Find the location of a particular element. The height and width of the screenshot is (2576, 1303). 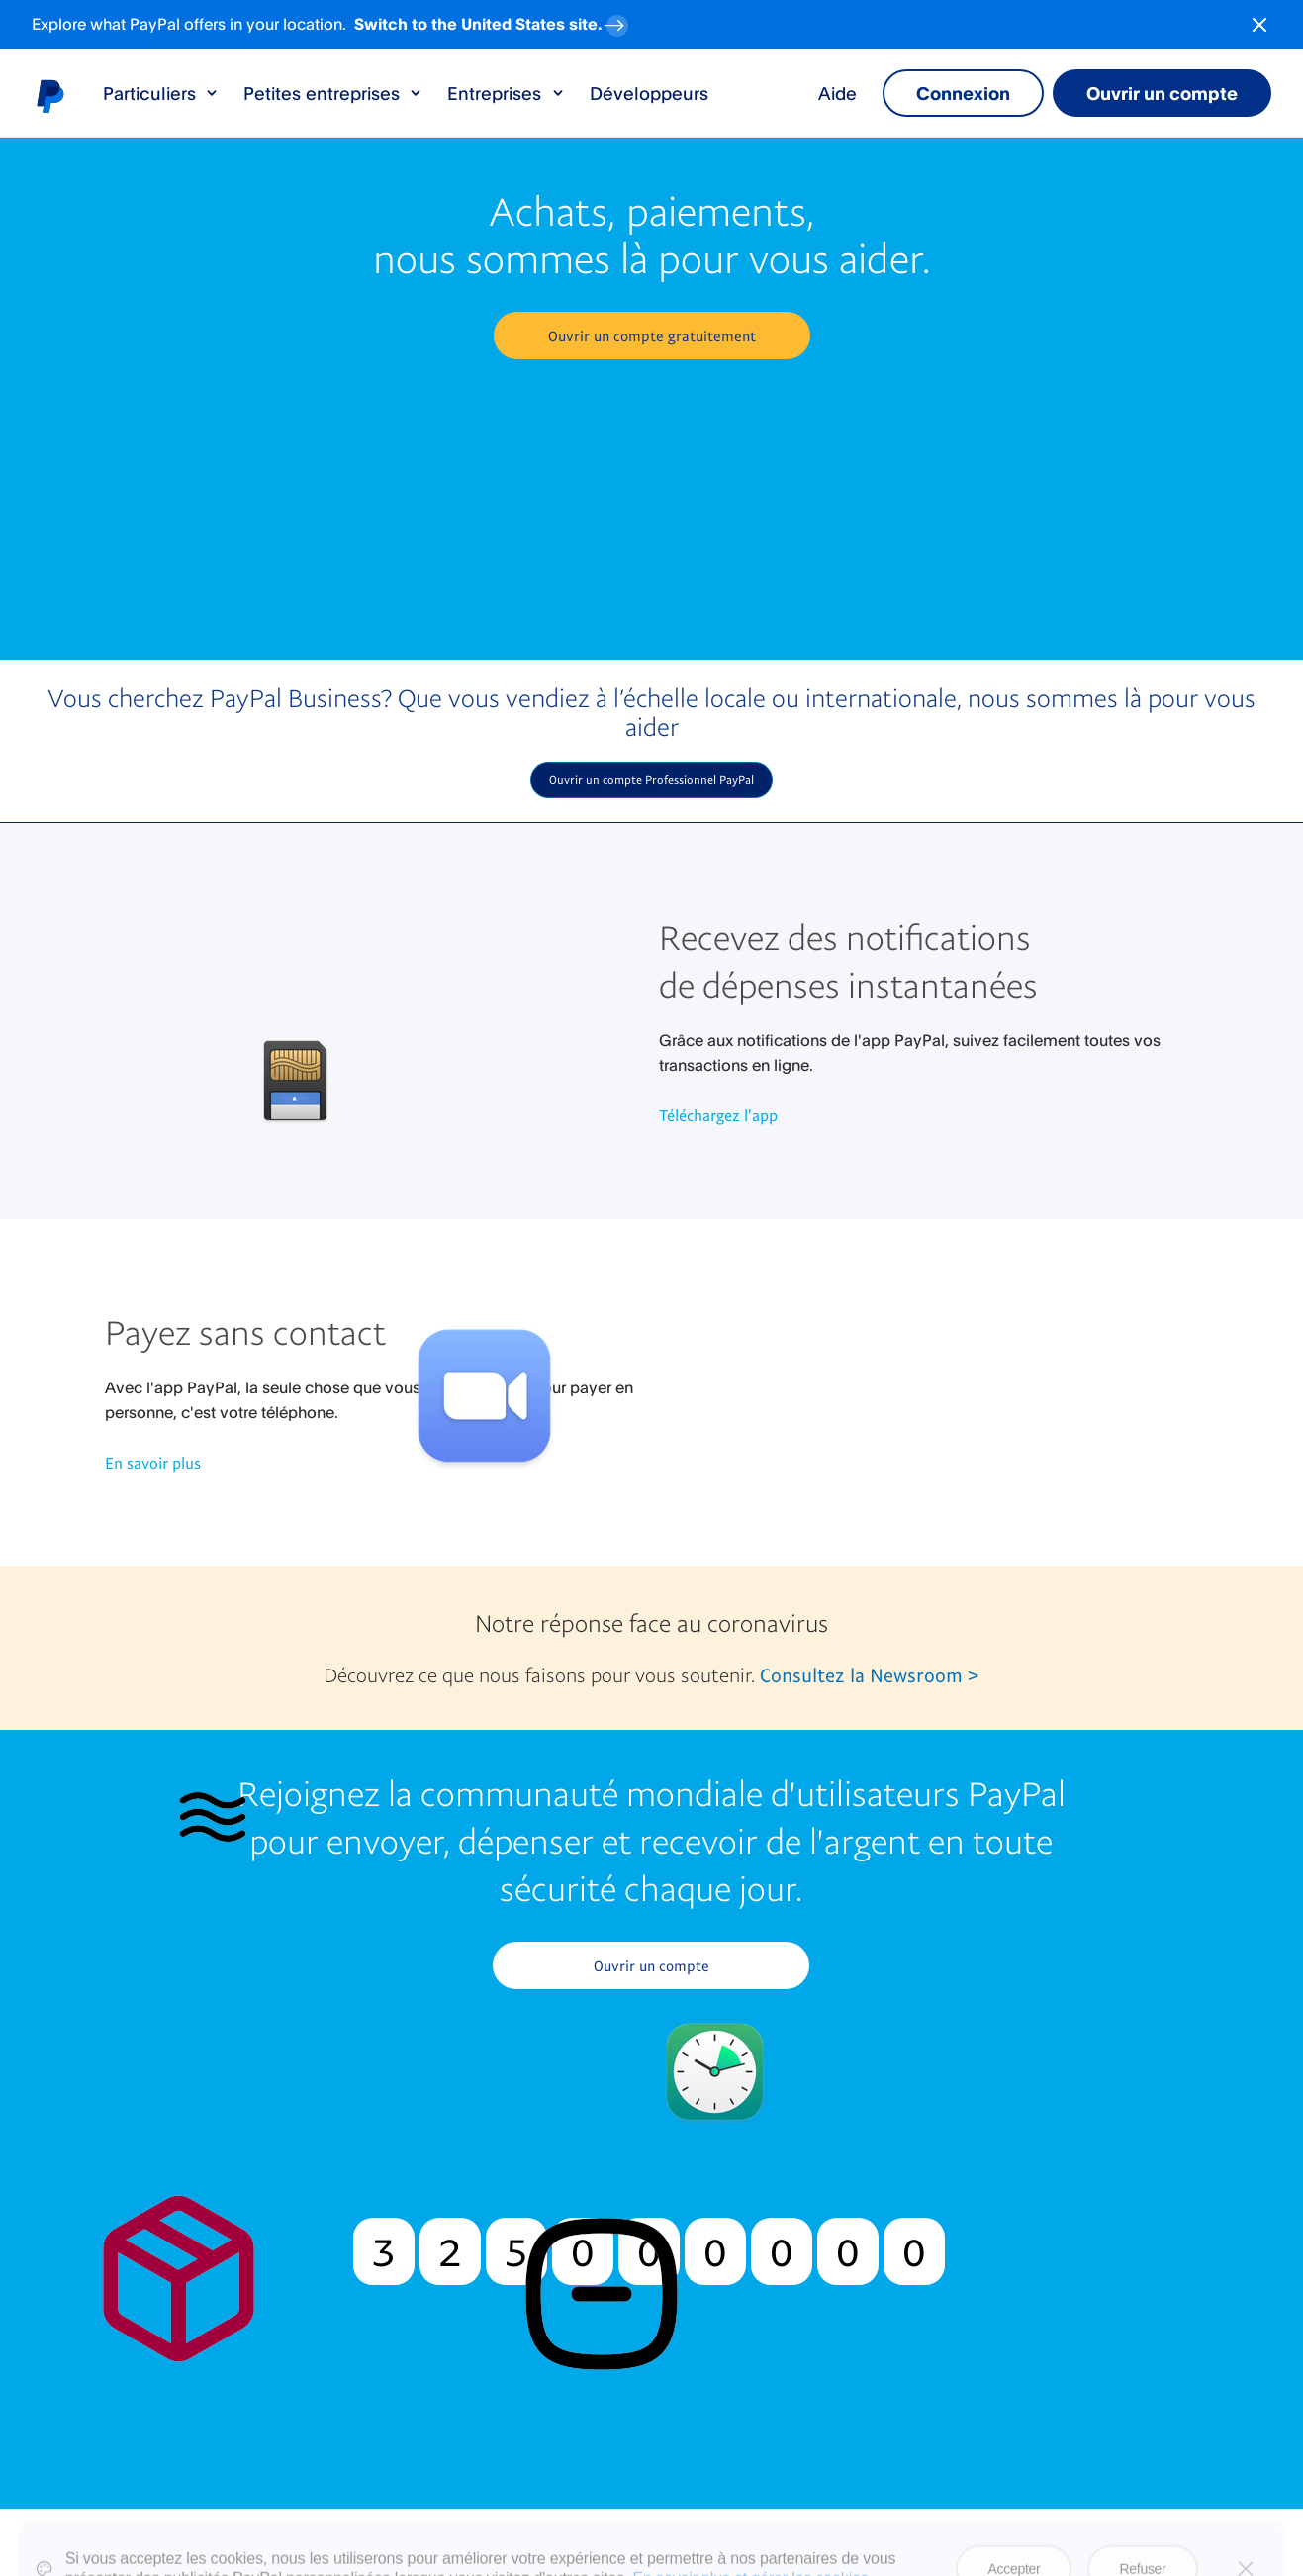

access removable storage device is located at coordinates (295, 1081).